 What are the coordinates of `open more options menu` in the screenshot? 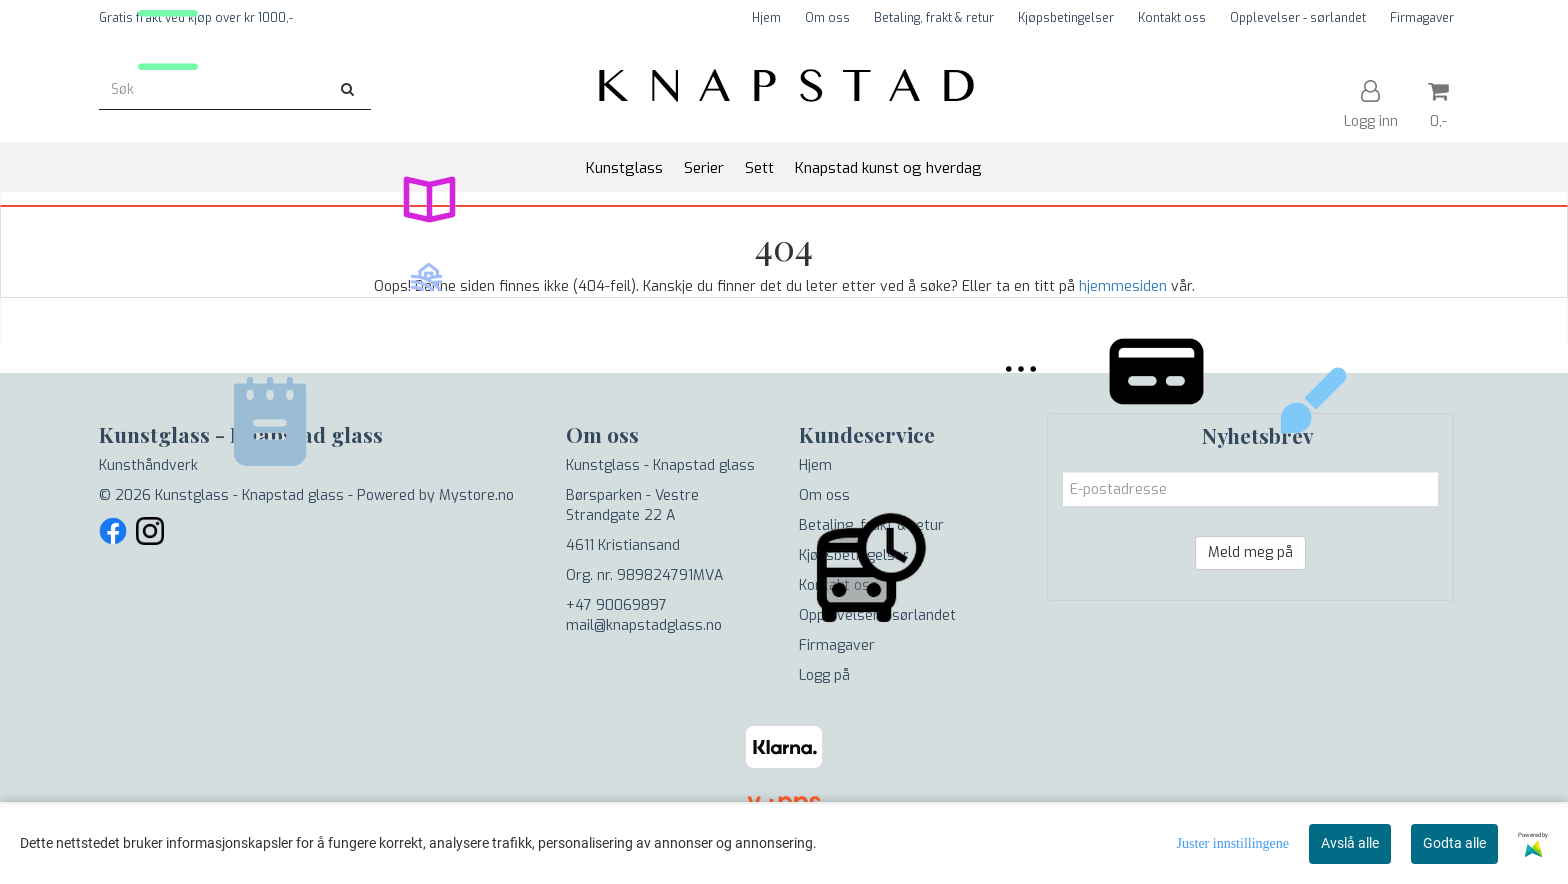 It's located at (1021, 369).